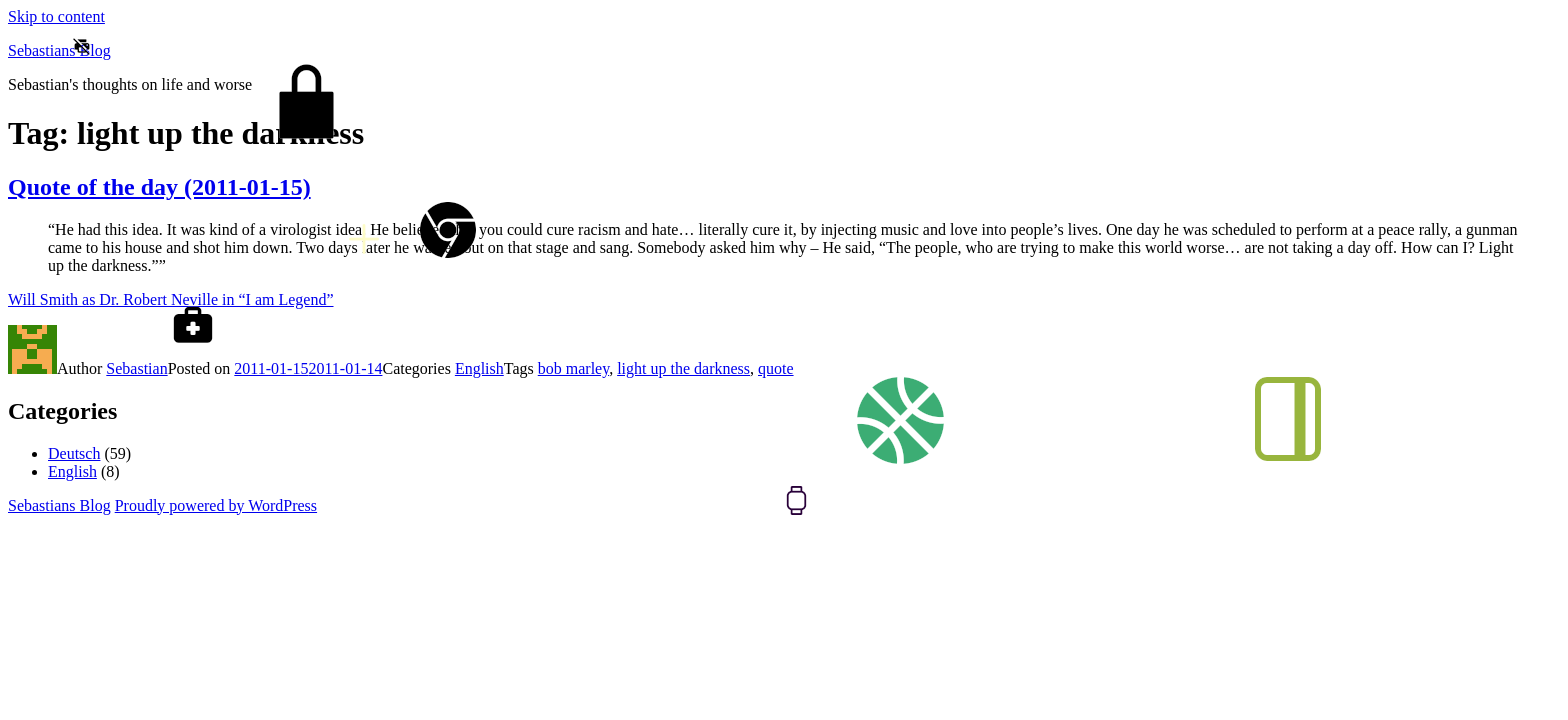  I want to click on access sports or basketball content, so click(900, 420).